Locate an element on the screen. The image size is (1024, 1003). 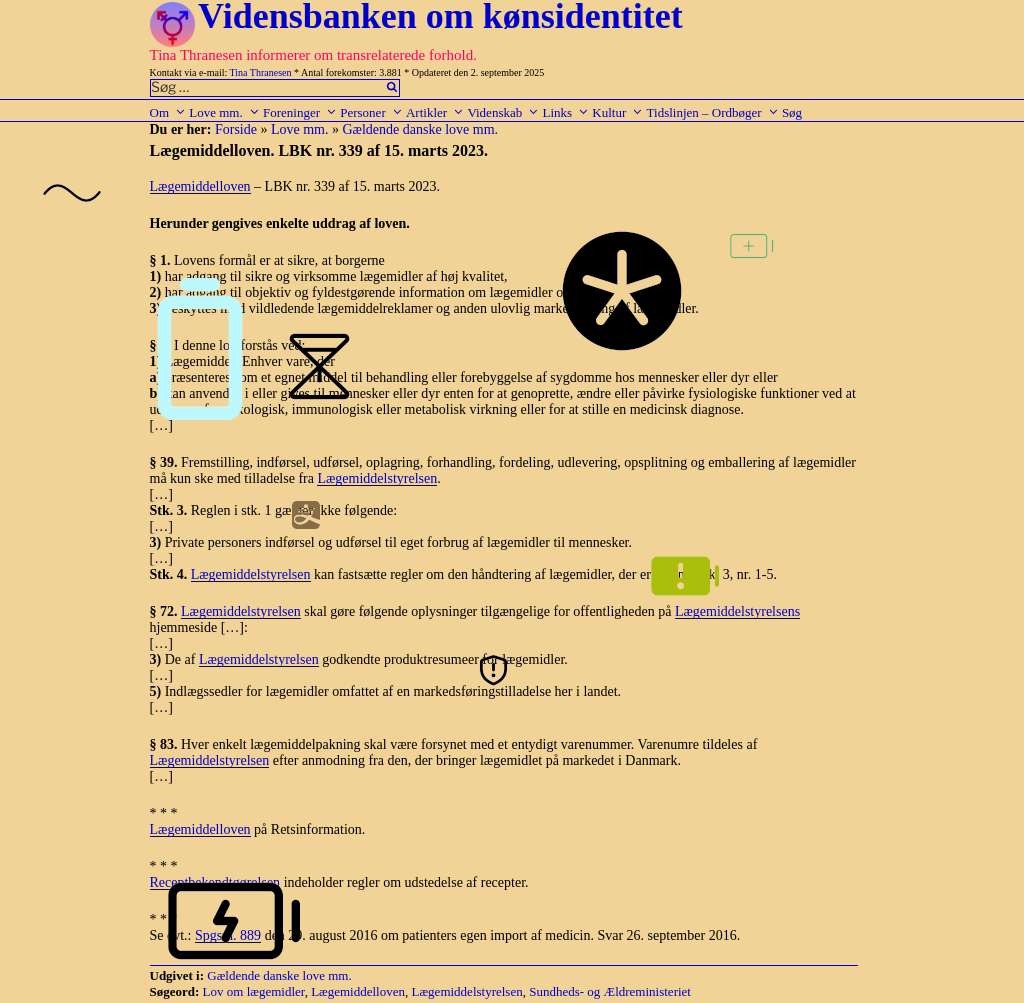
add or extend battery life is located at coordinates (751, 246).